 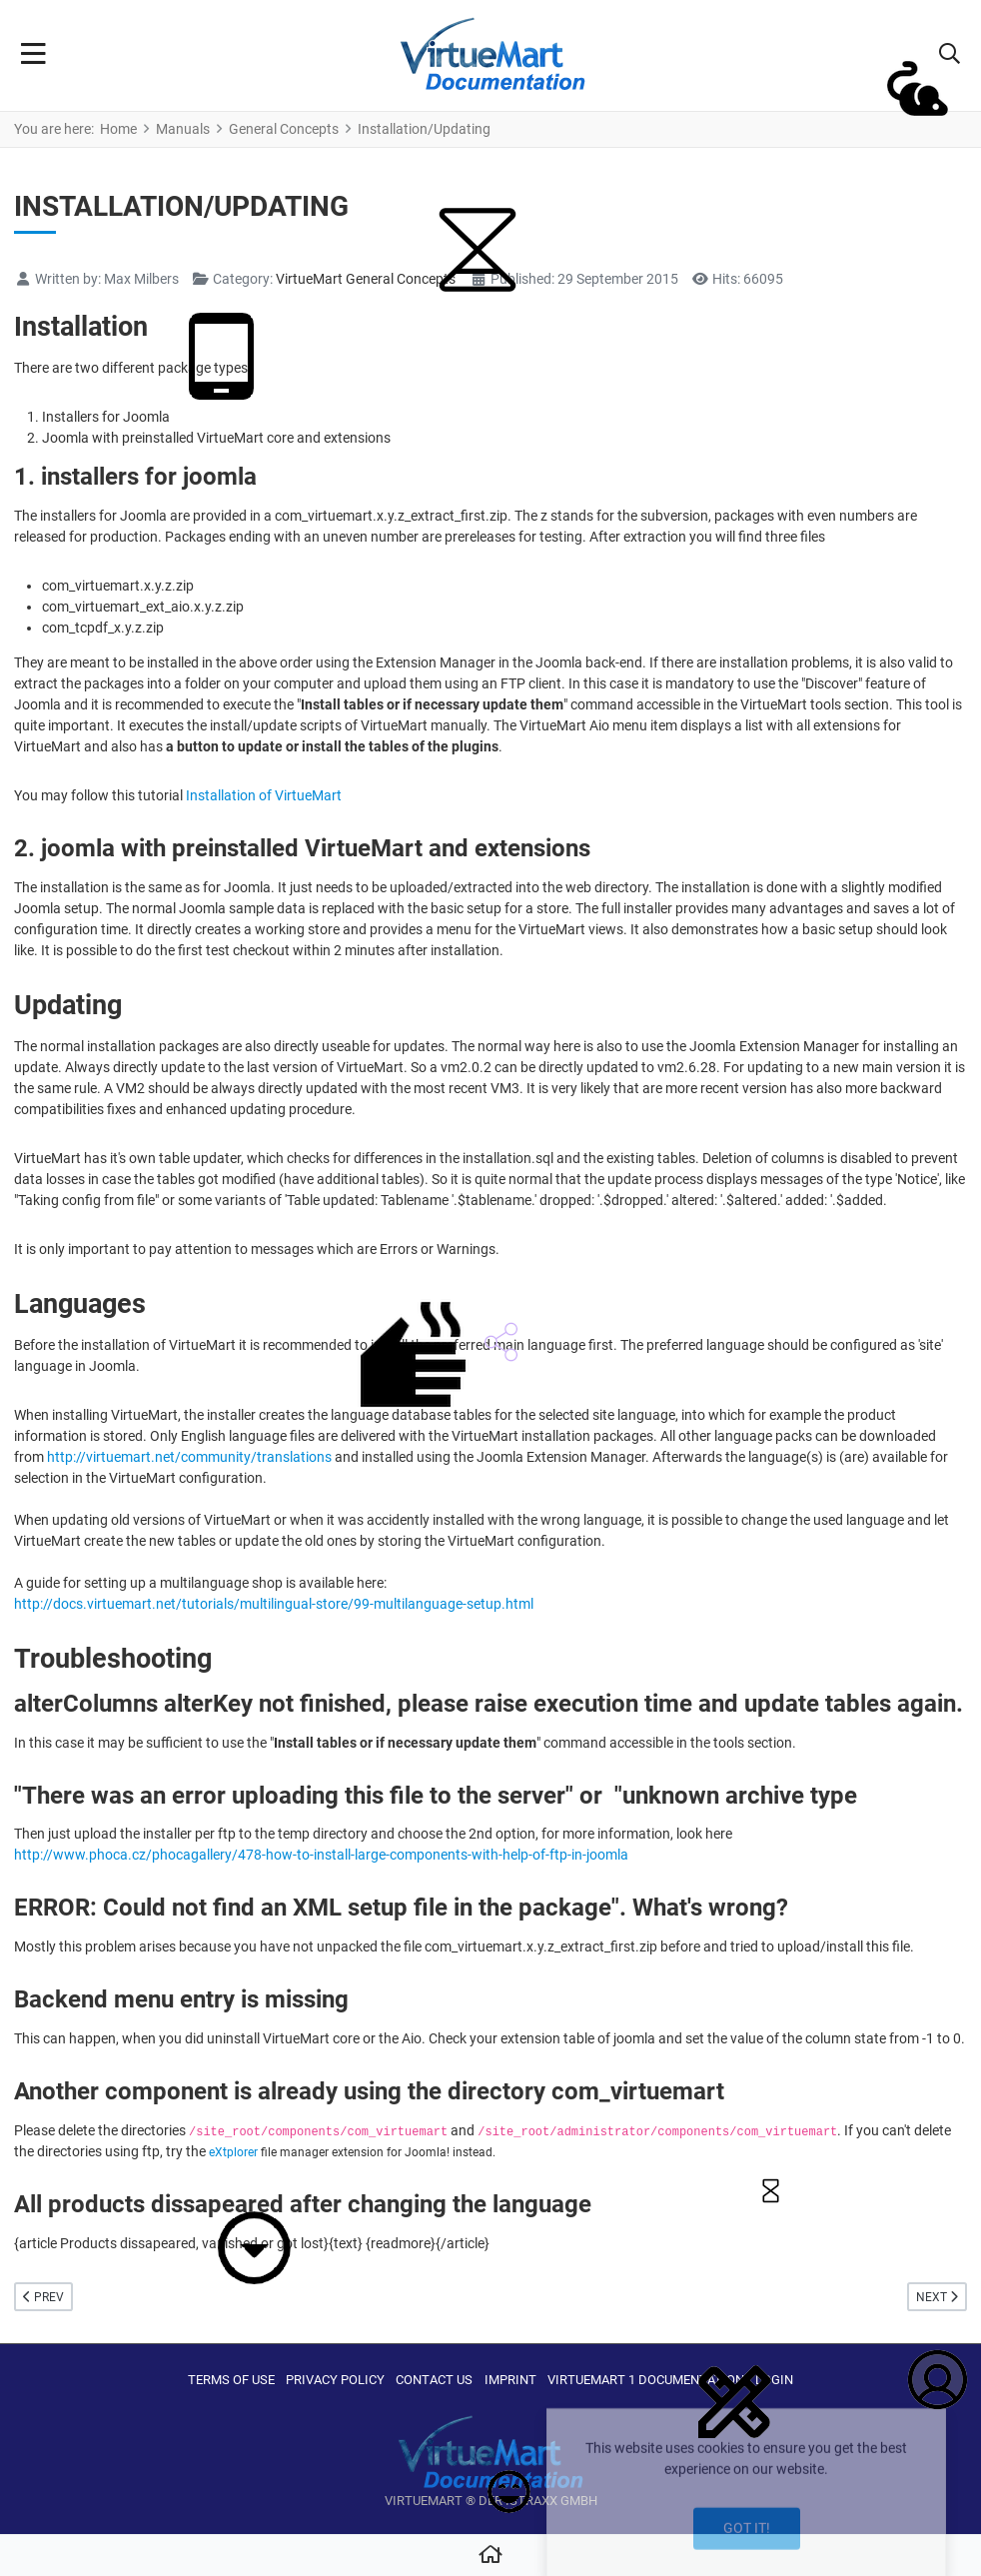 What do you see at coordinates (478, 250) in the screenshot?
I see `indicates time is running low or nearly expired` at bounding box center [478, 250].